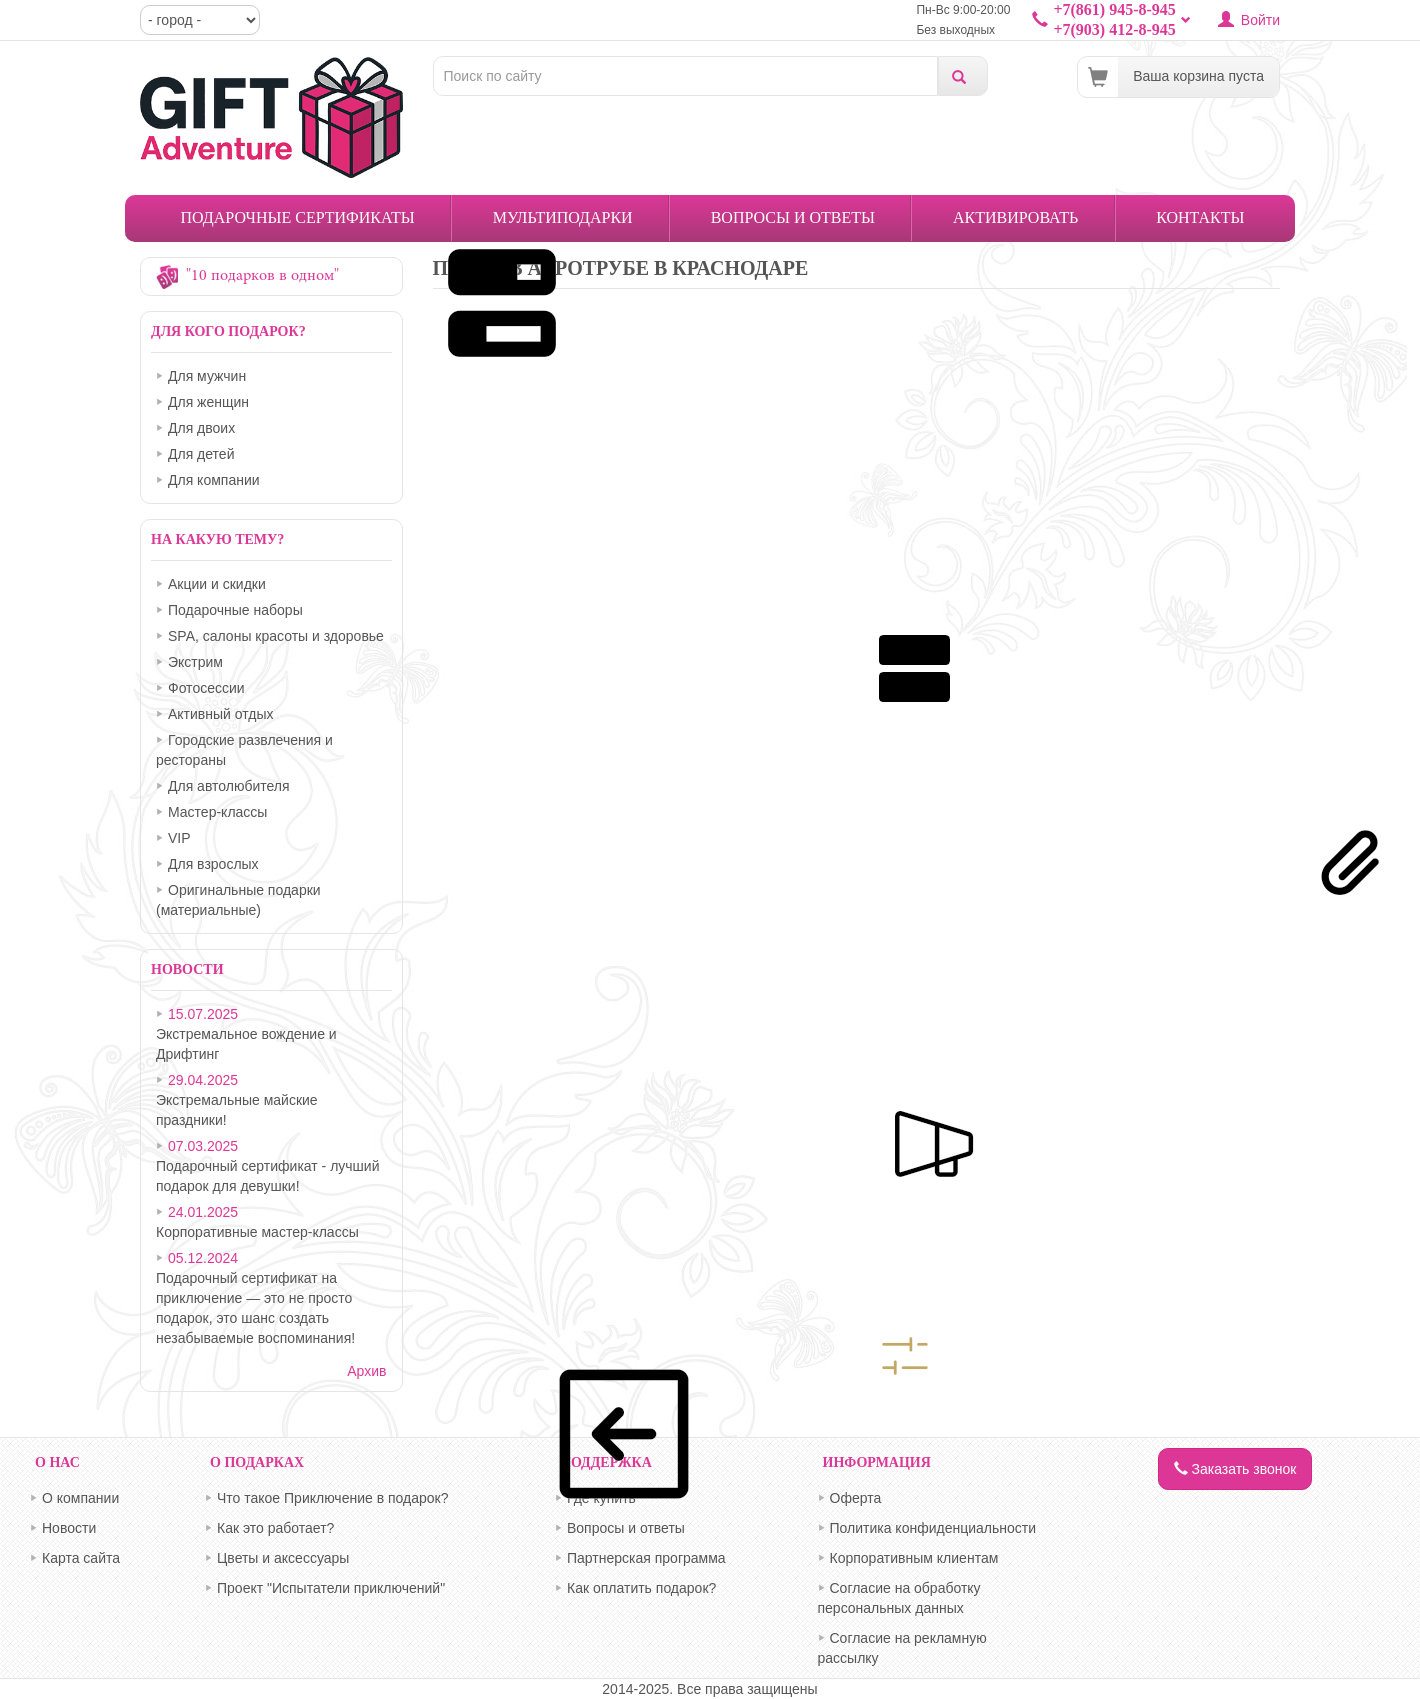 The height and width of the screenshot is (1699, 1420). Describe the element at coordinates (624, 1434) in the screenshot. I see `navigate back to the previous screen` at that location.